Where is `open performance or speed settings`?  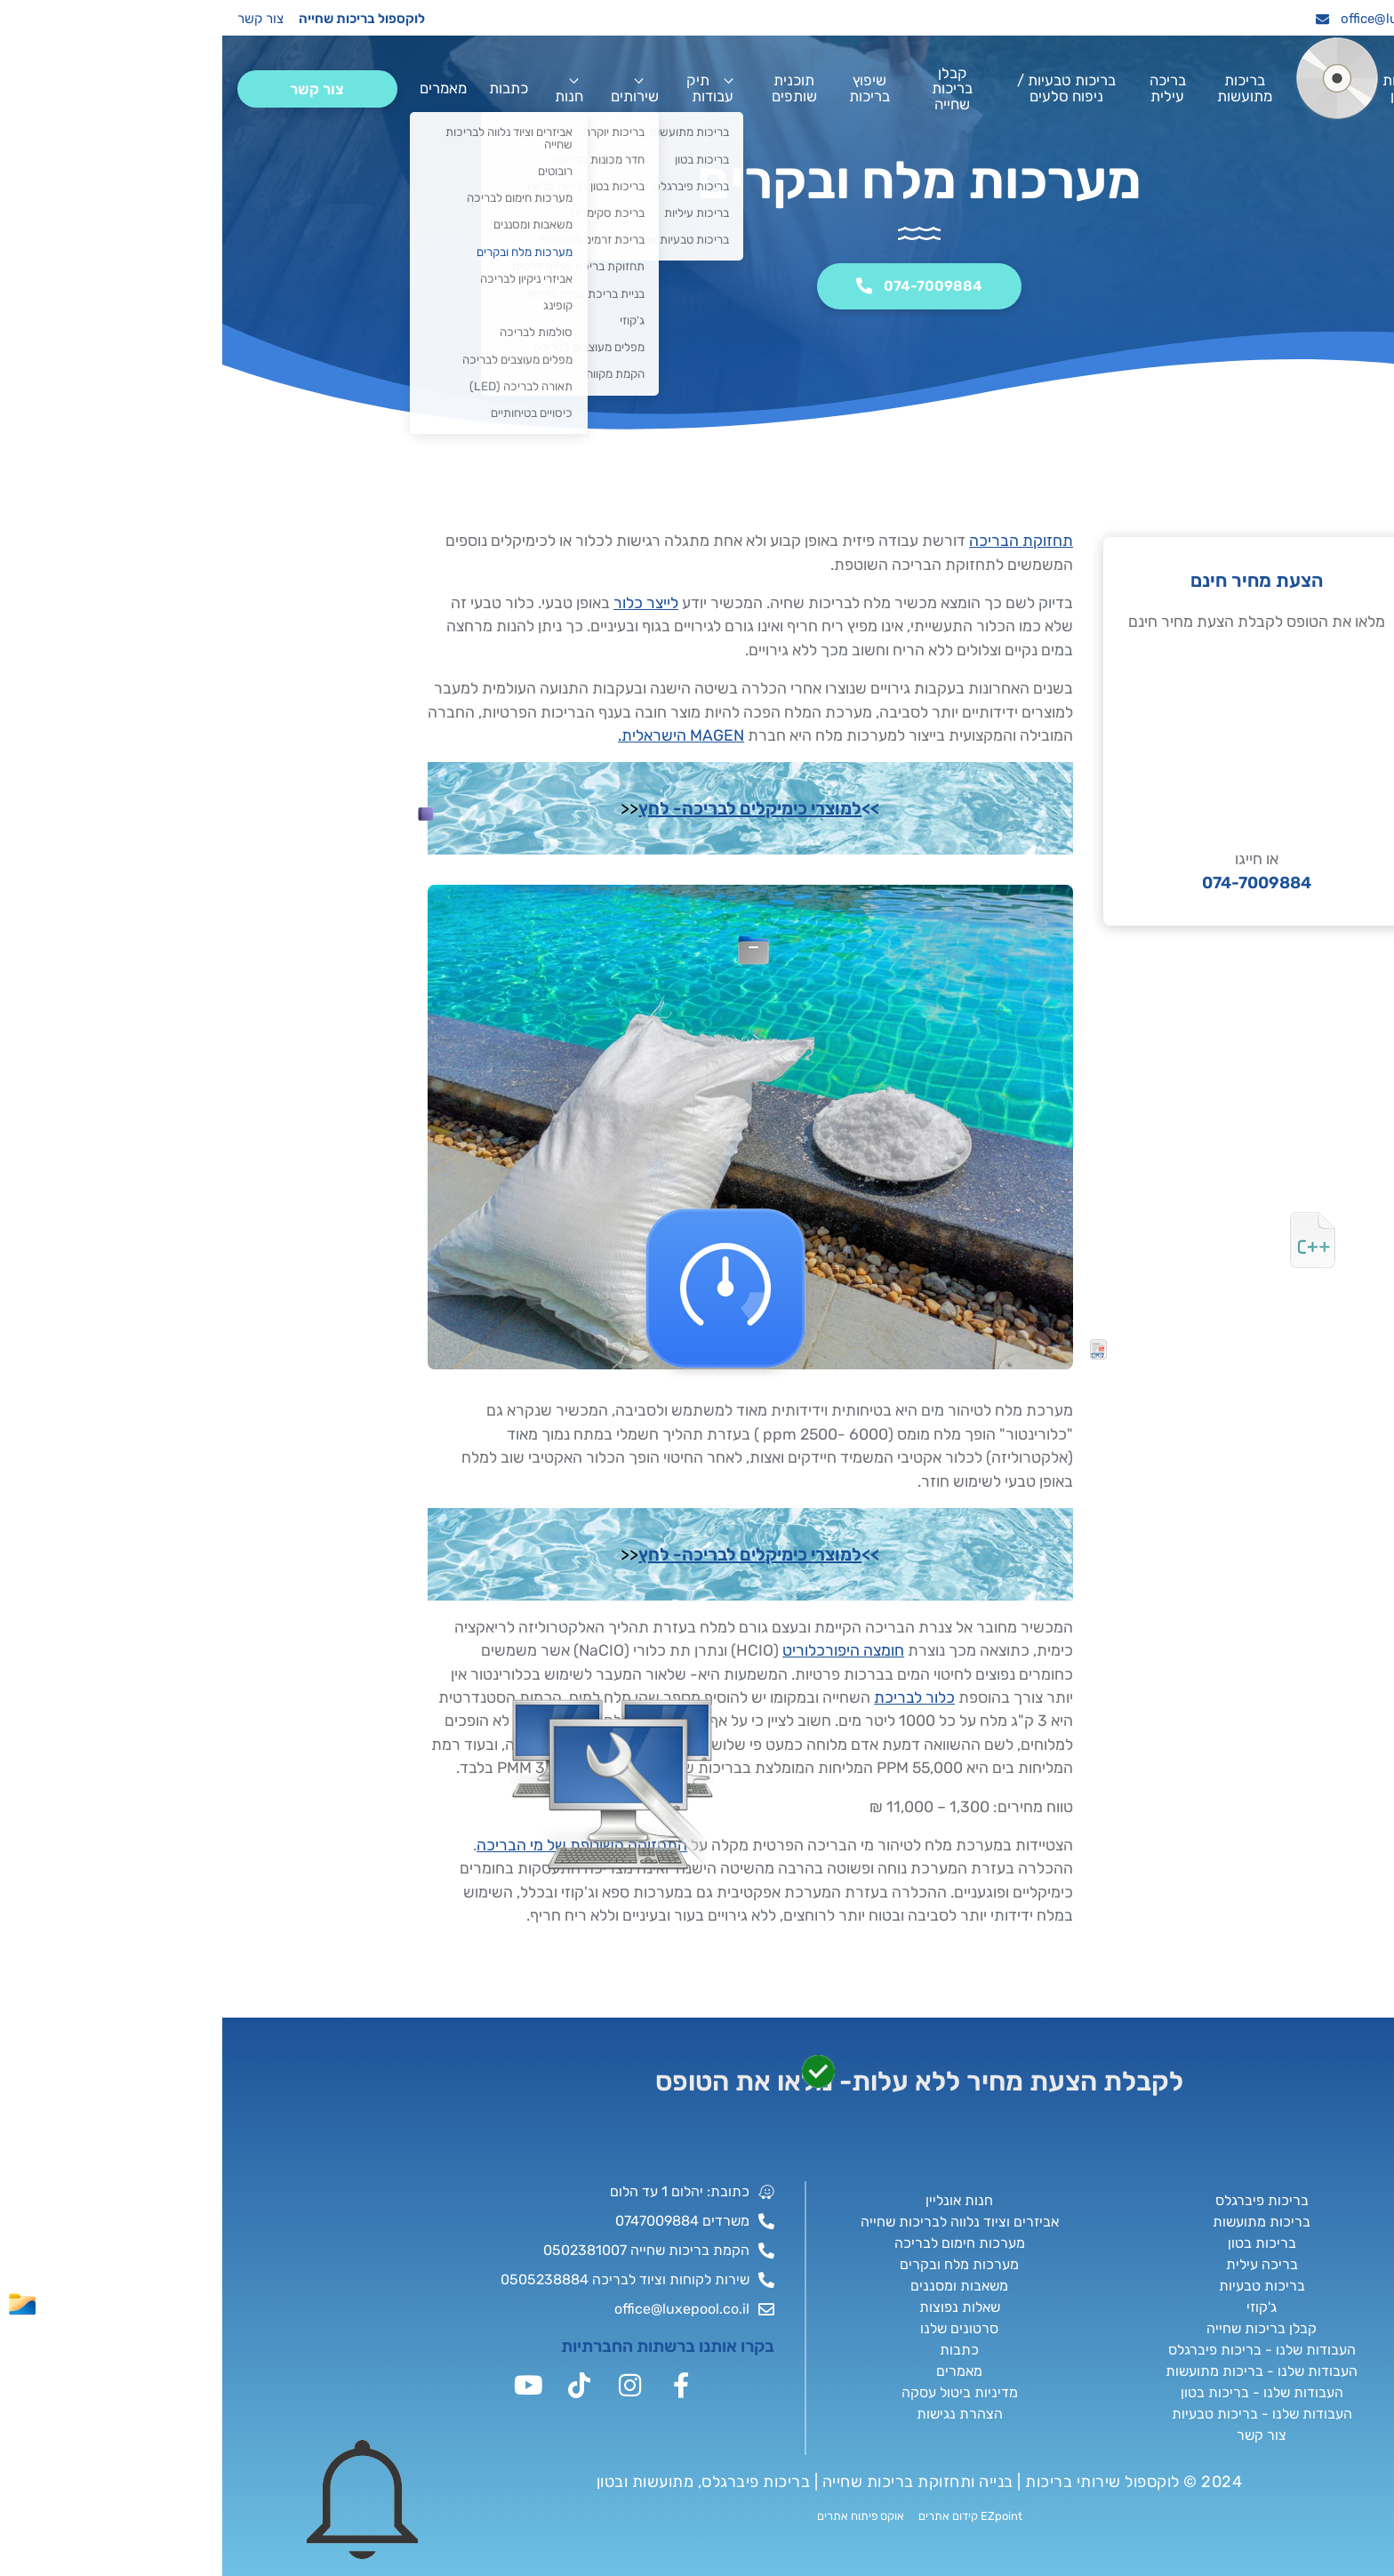
open performance or speed settings is located at coordinates (725, 1291).